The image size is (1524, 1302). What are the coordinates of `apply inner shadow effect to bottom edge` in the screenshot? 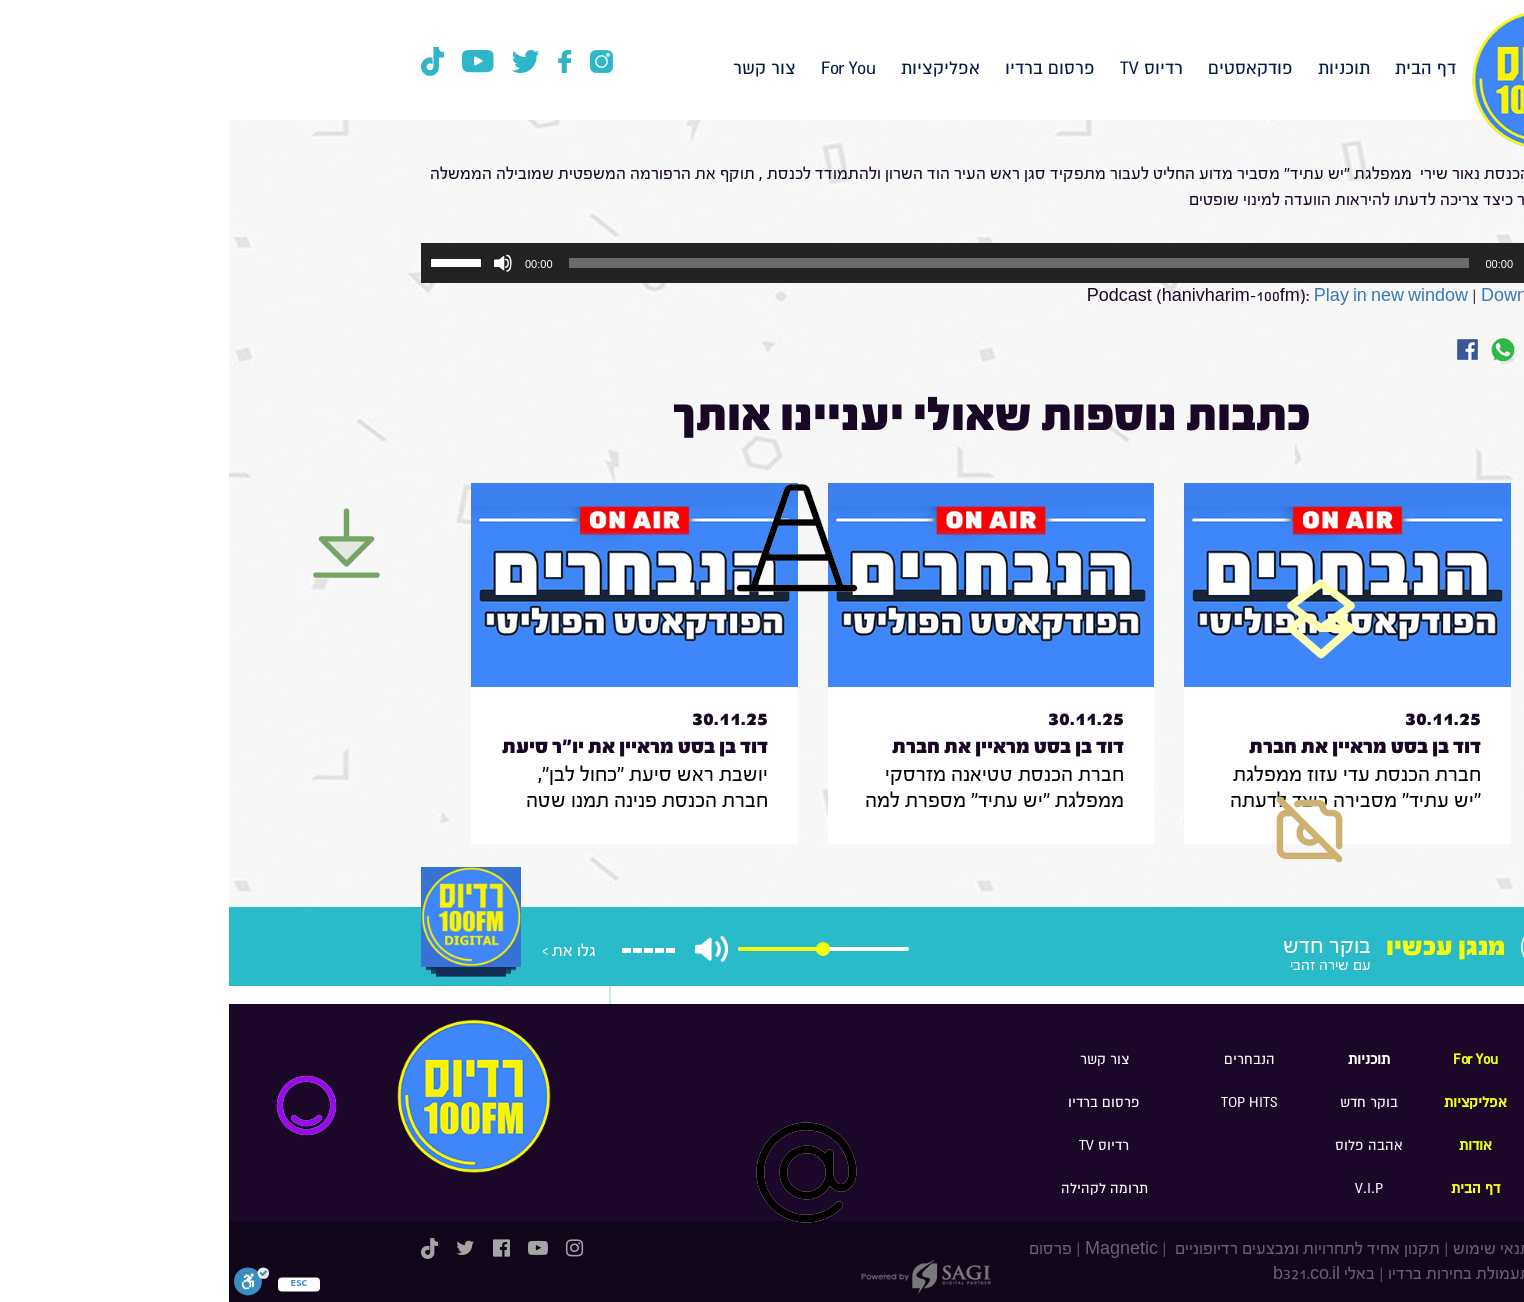 It's located at (306, 1105).